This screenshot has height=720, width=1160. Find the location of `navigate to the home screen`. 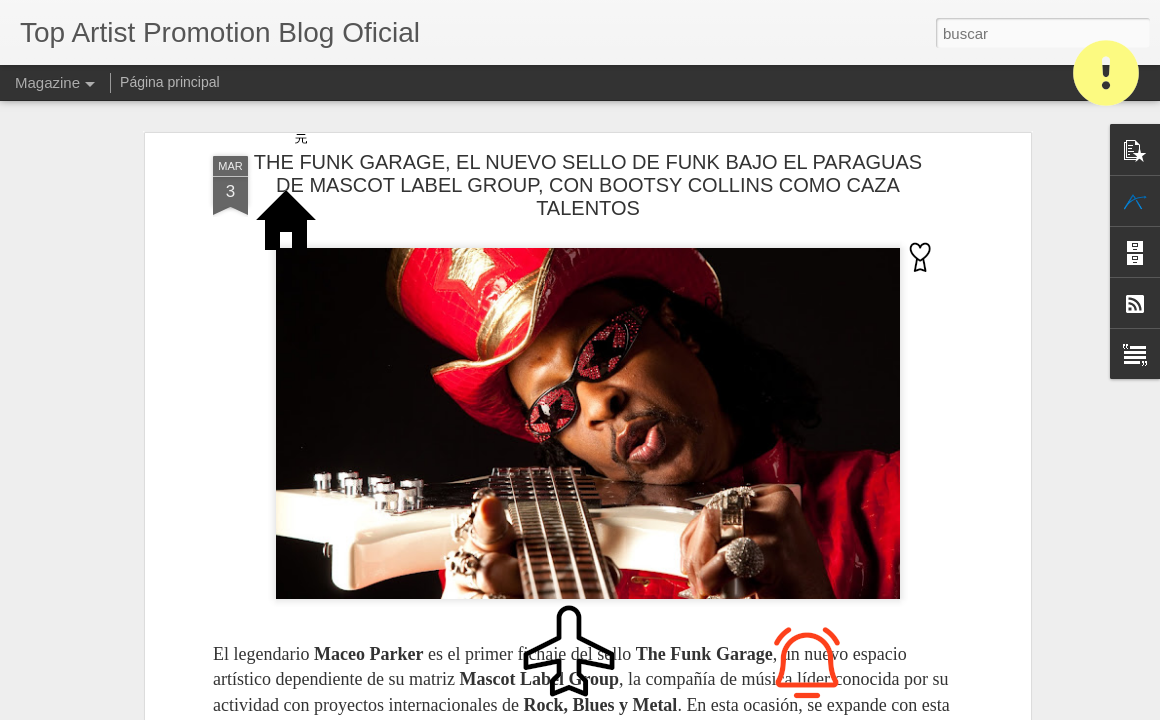

navigate to the home screen is located at coordinates (286, 220).